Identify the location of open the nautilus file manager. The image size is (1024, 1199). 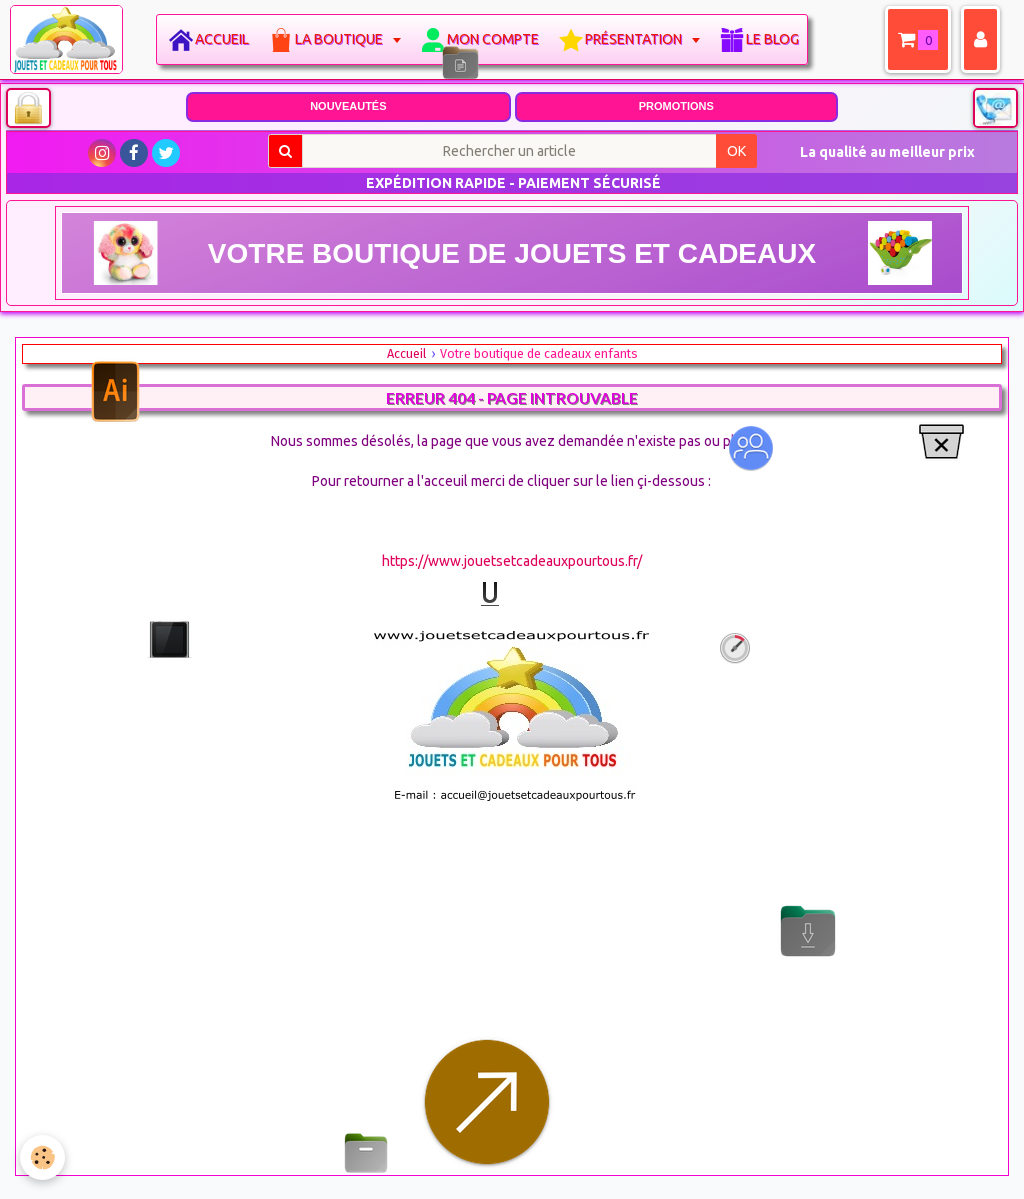
(366, 1153).